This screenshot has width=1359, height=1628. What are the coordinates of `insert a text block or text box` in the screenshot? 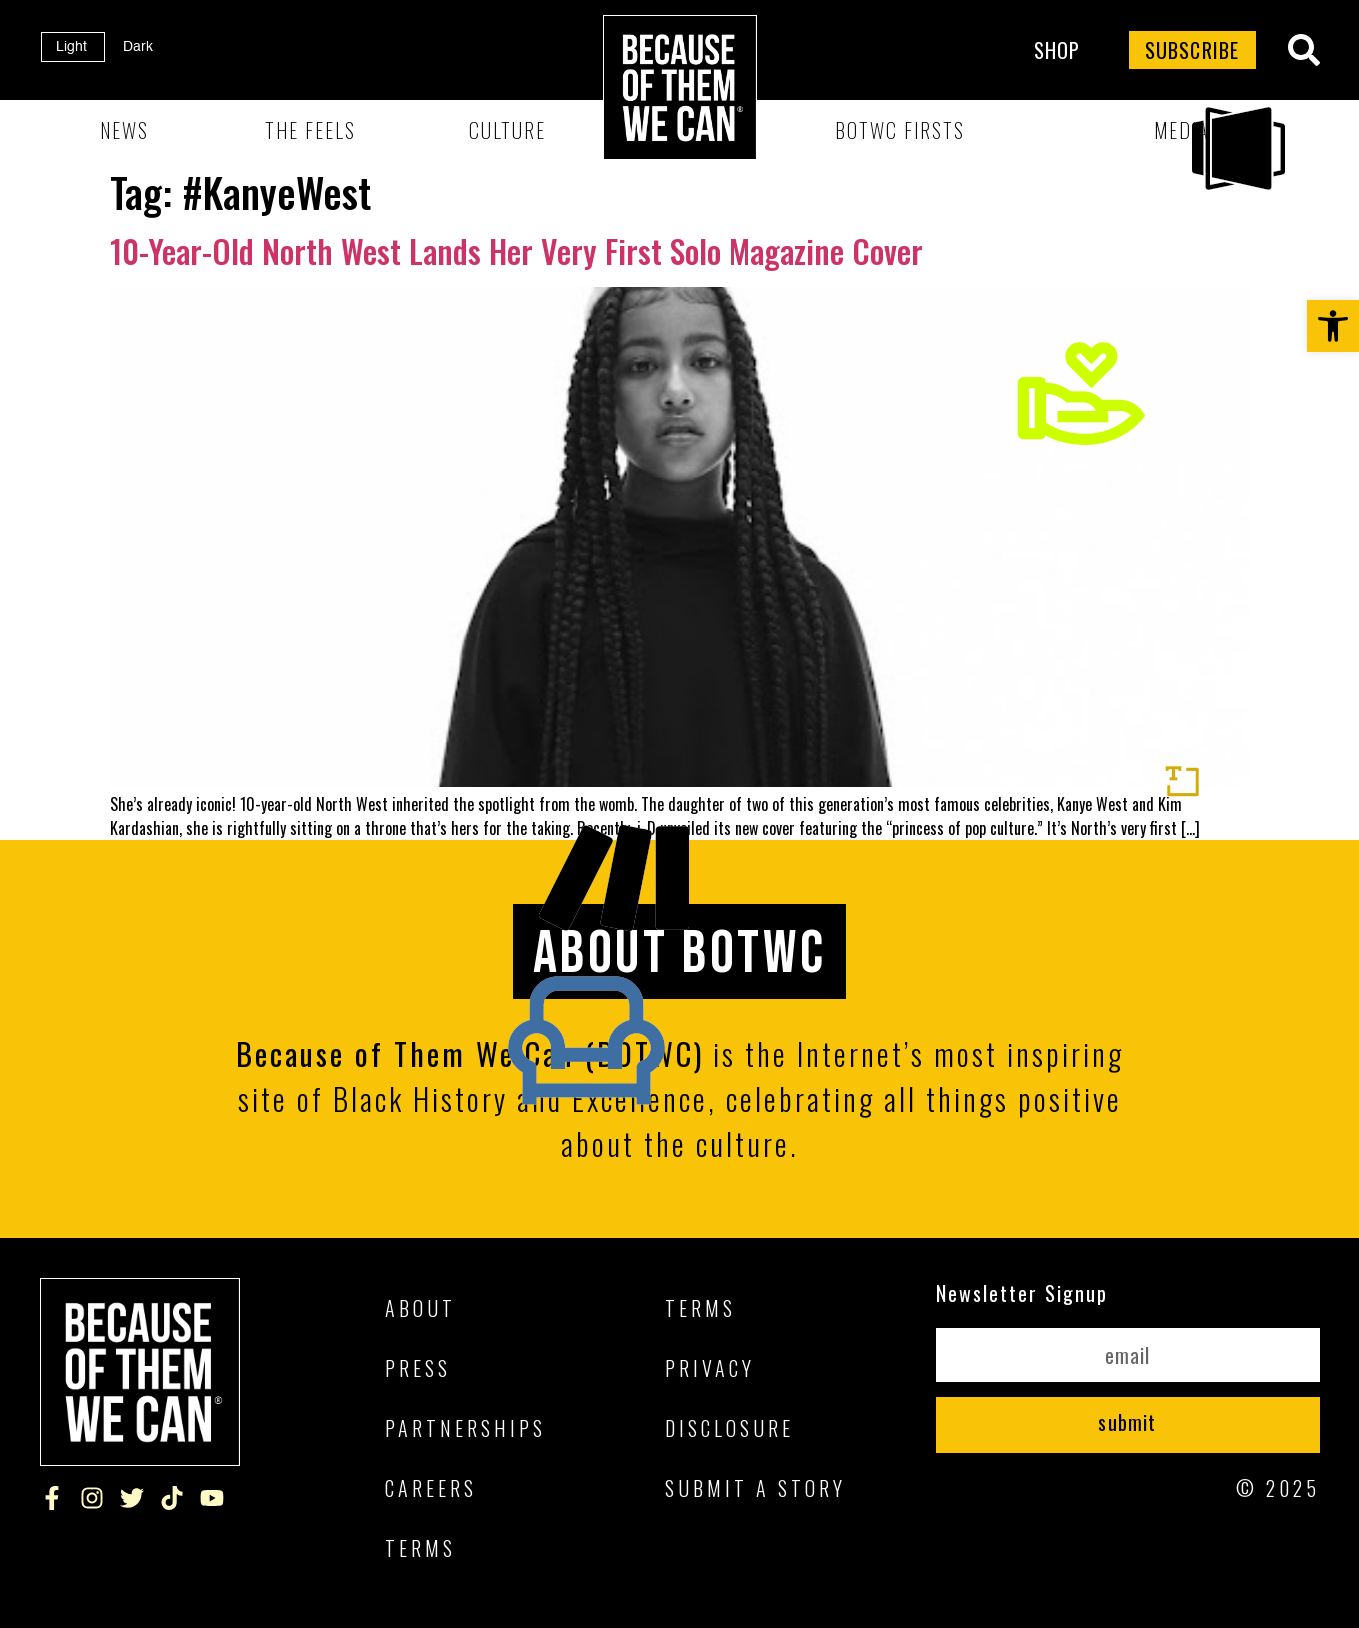 It's located at (1183, 782).